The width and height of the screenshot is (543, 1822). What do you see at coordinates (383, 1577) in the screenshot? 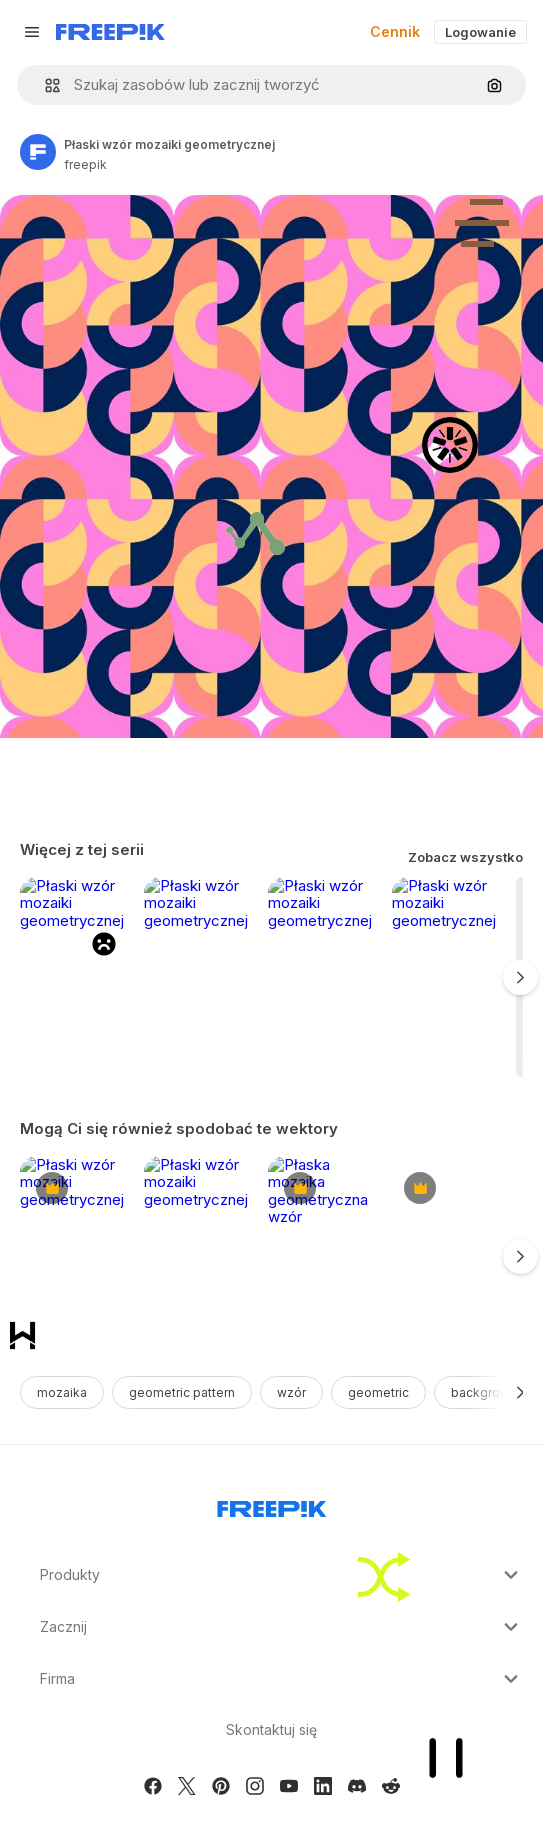
I see `shuffle playback order` at bounding box center [383, 1577].